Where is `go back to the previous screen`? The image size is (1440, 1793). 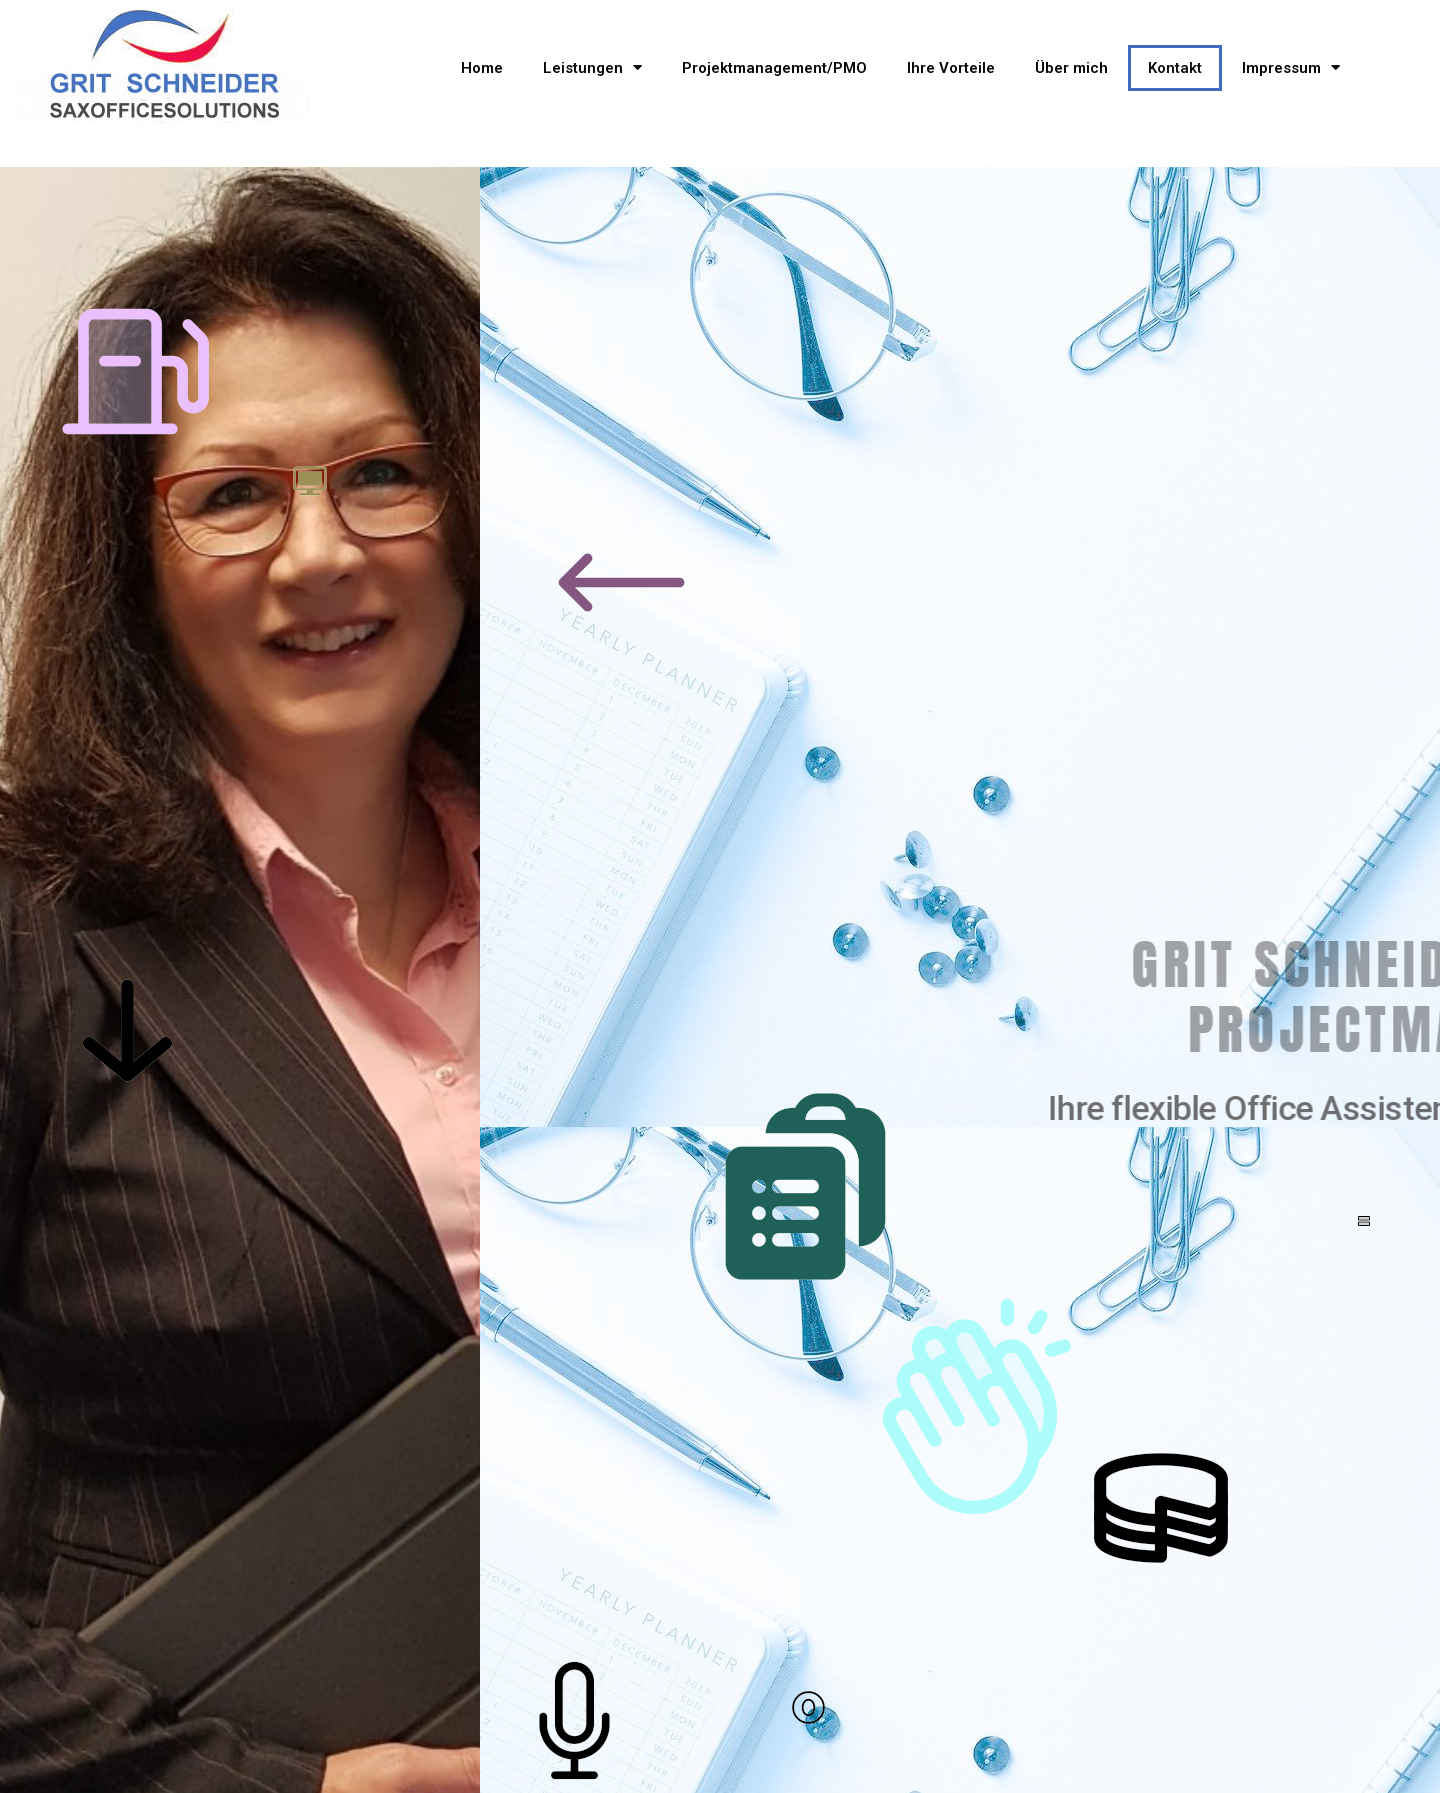
go back to the previous screen is located at coordinates (621, 582).